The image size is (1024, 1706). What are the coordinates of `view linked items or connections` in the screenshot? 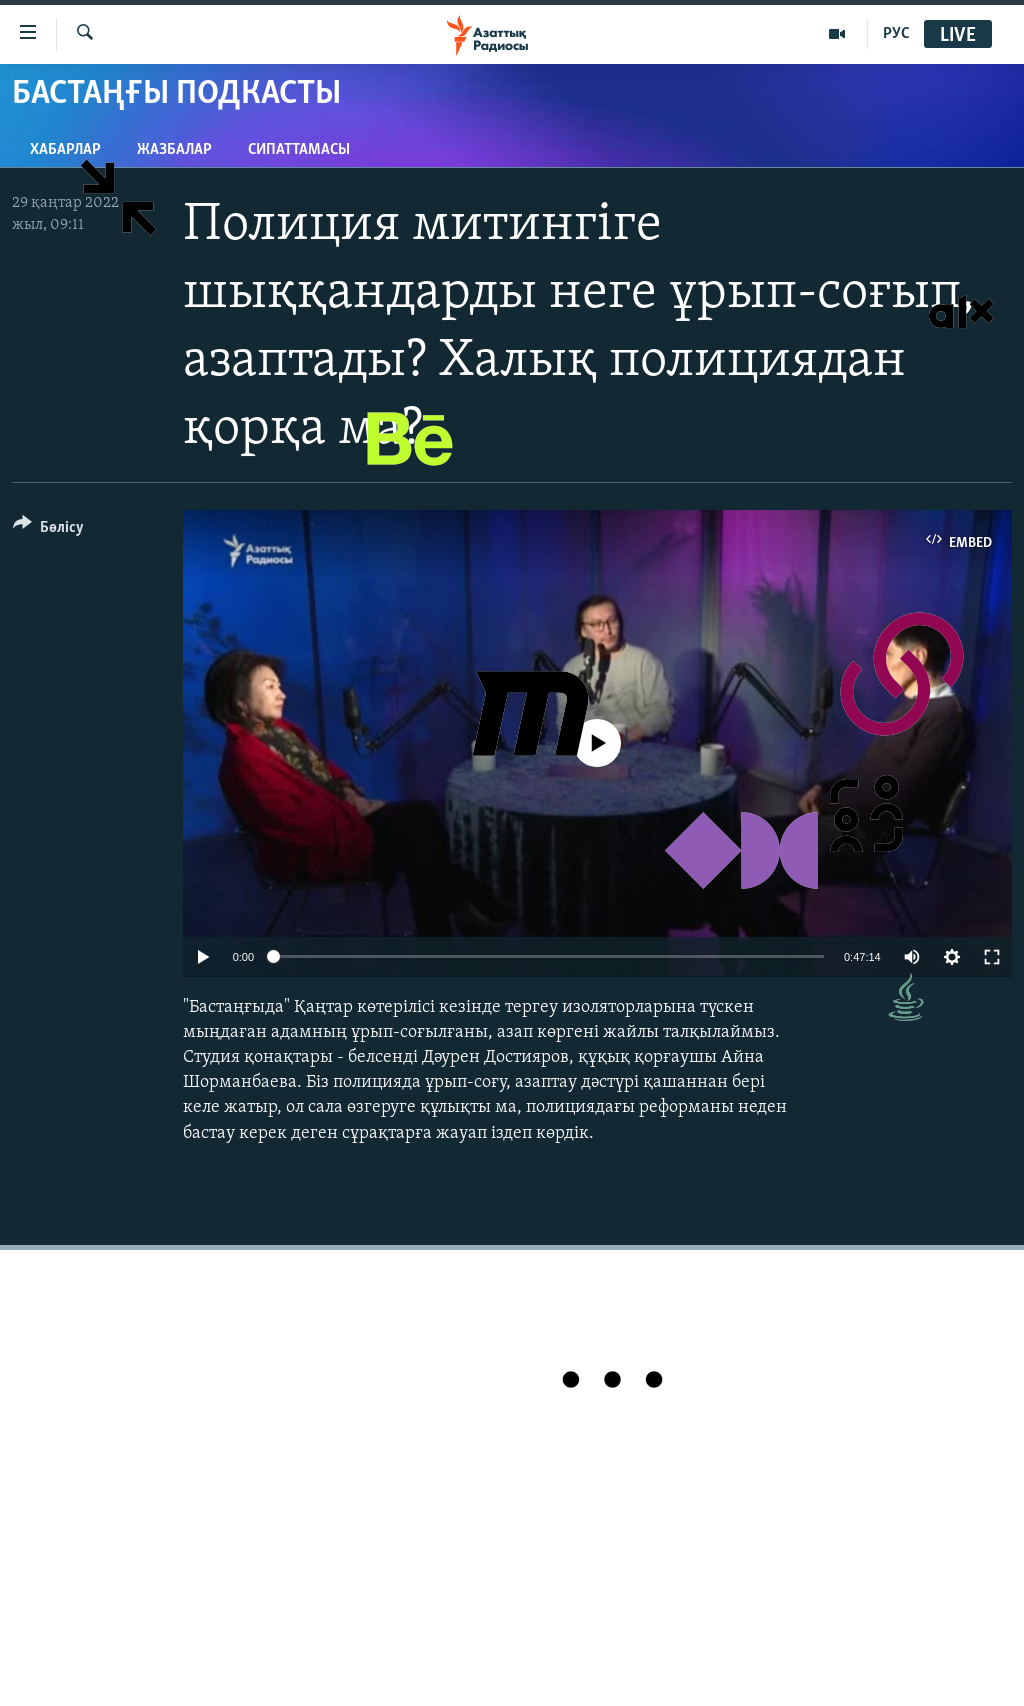 It's located at (902, 674).